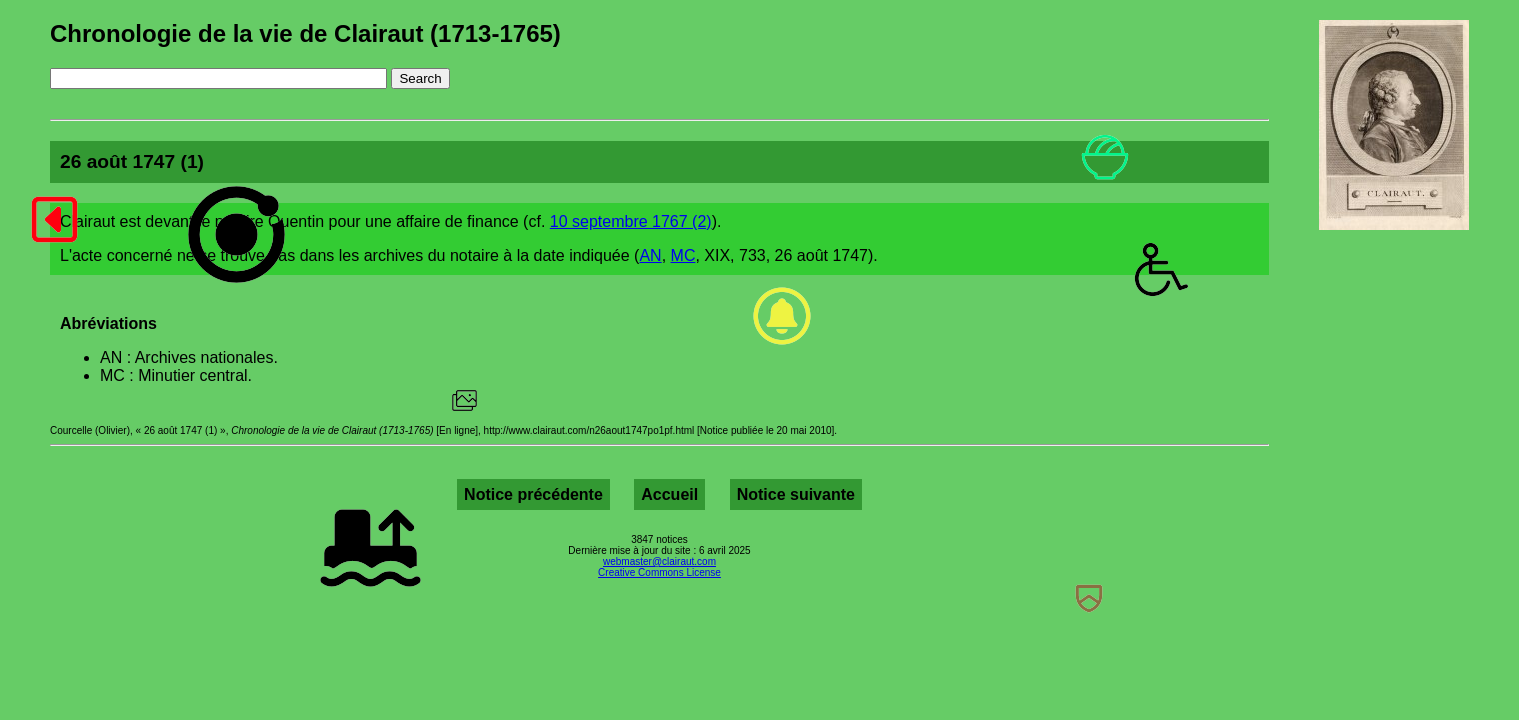  Describe the element at coordinates (1105, 158) in the screenshot. I see `view food or meal options` at that location.